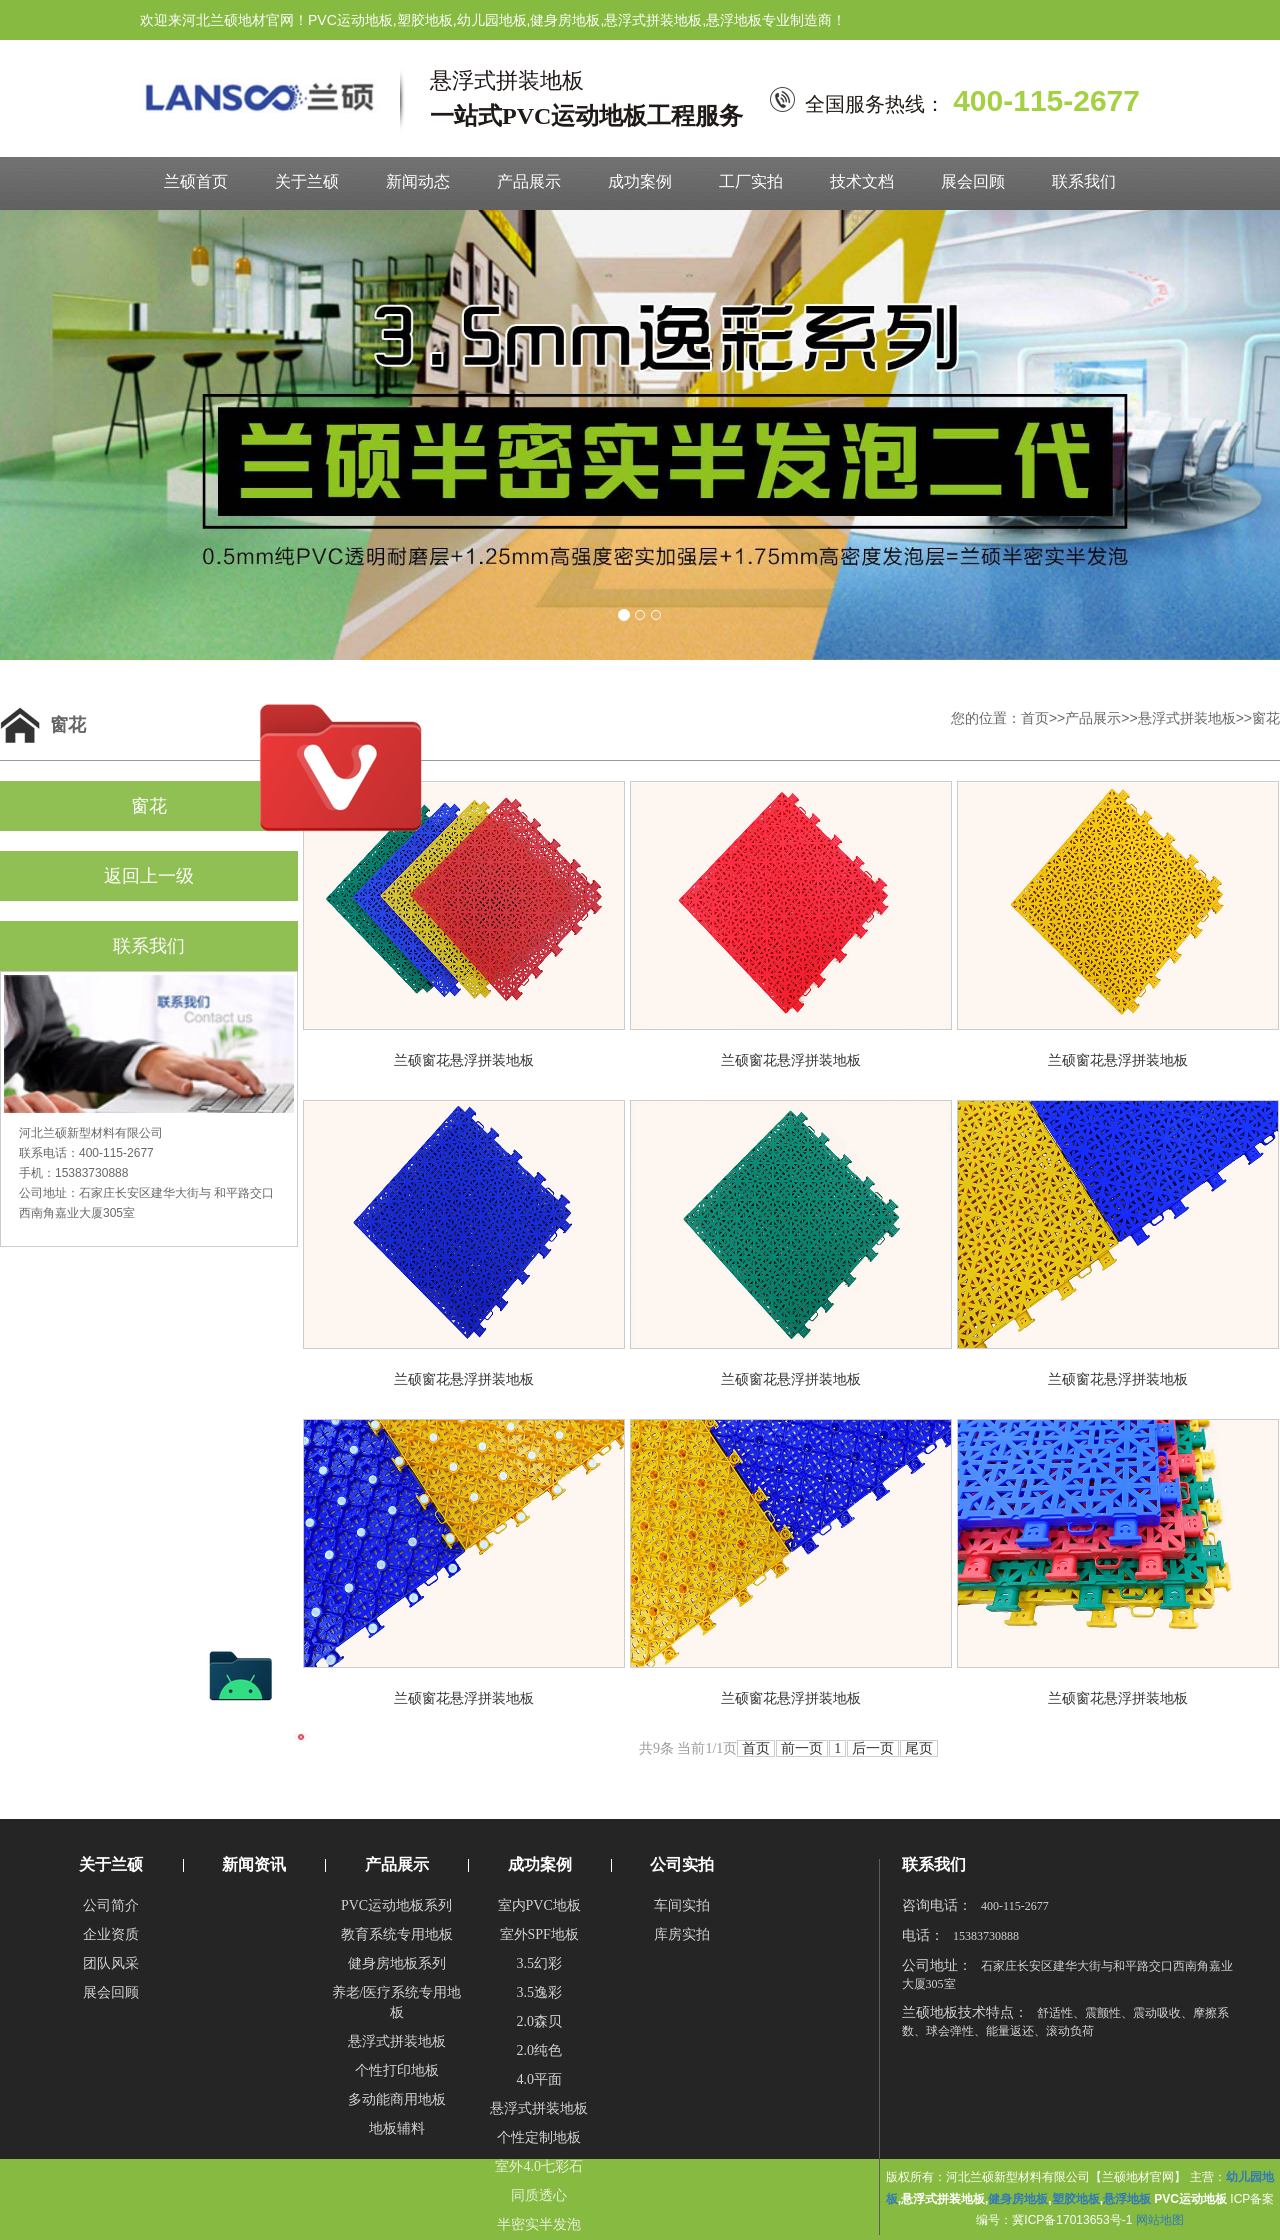  What do you see at coordinates (240, 1677) in the screenshot?
I see `open android files folder` at bounding box center [240, 1677].